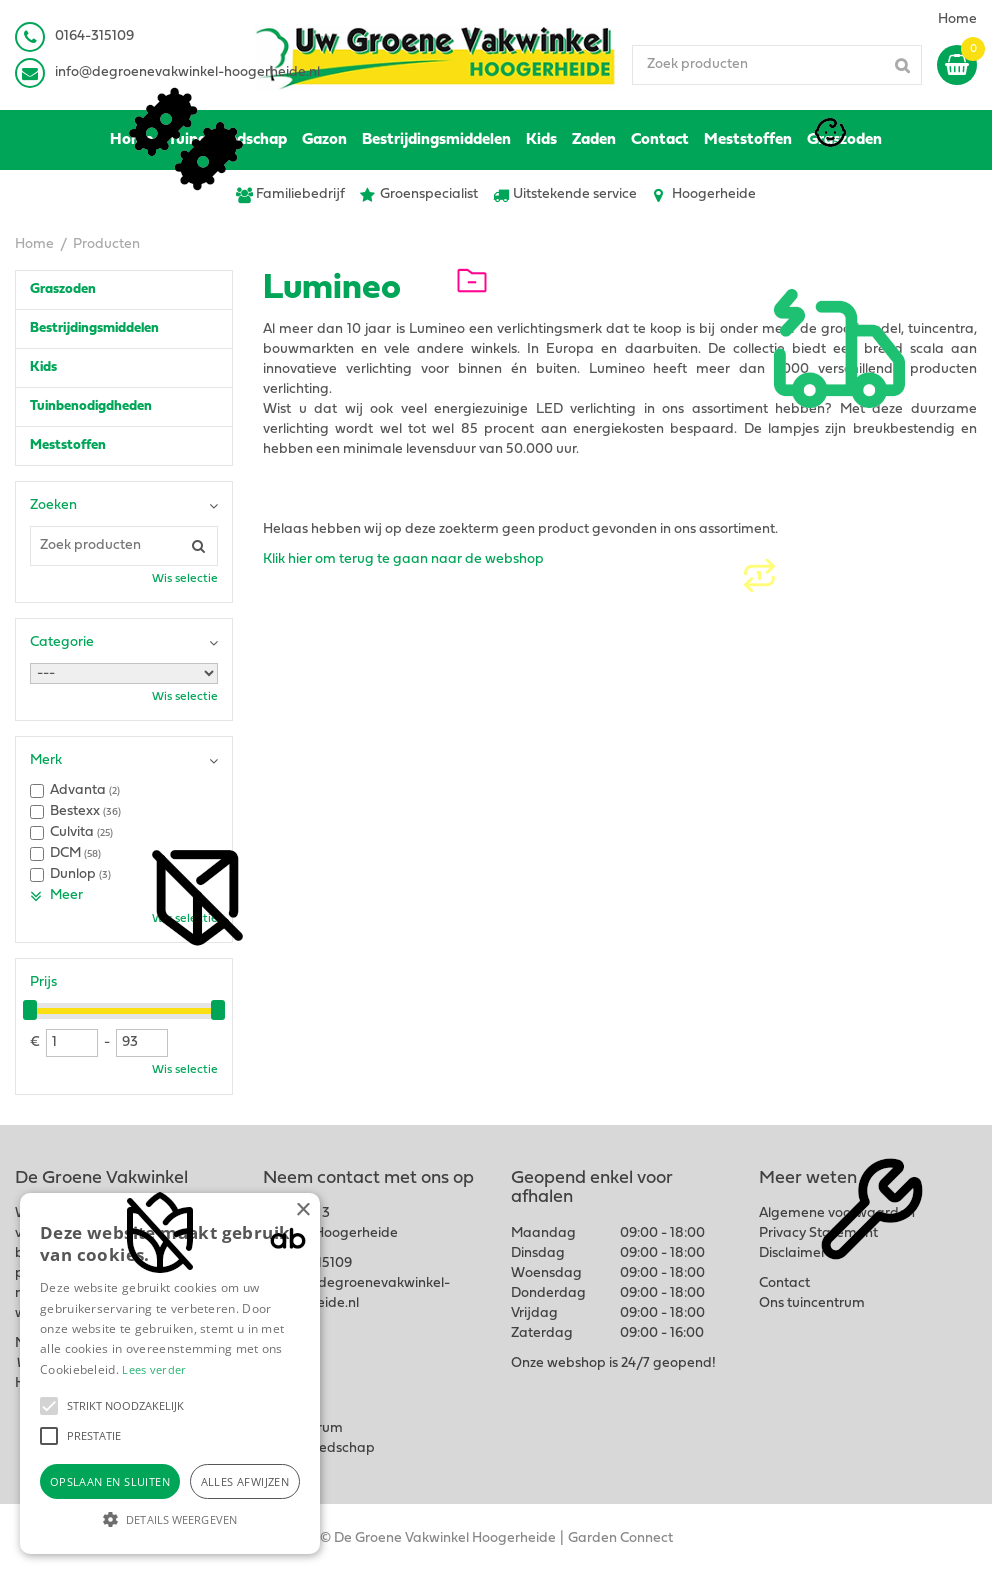 The height and width of the screenshot is (1574, 992). What do you see at coordinates (160, 1234) in the screenshot?
I see `indicates gluten-free or grain-free option` at bounding box center [160, 1234].